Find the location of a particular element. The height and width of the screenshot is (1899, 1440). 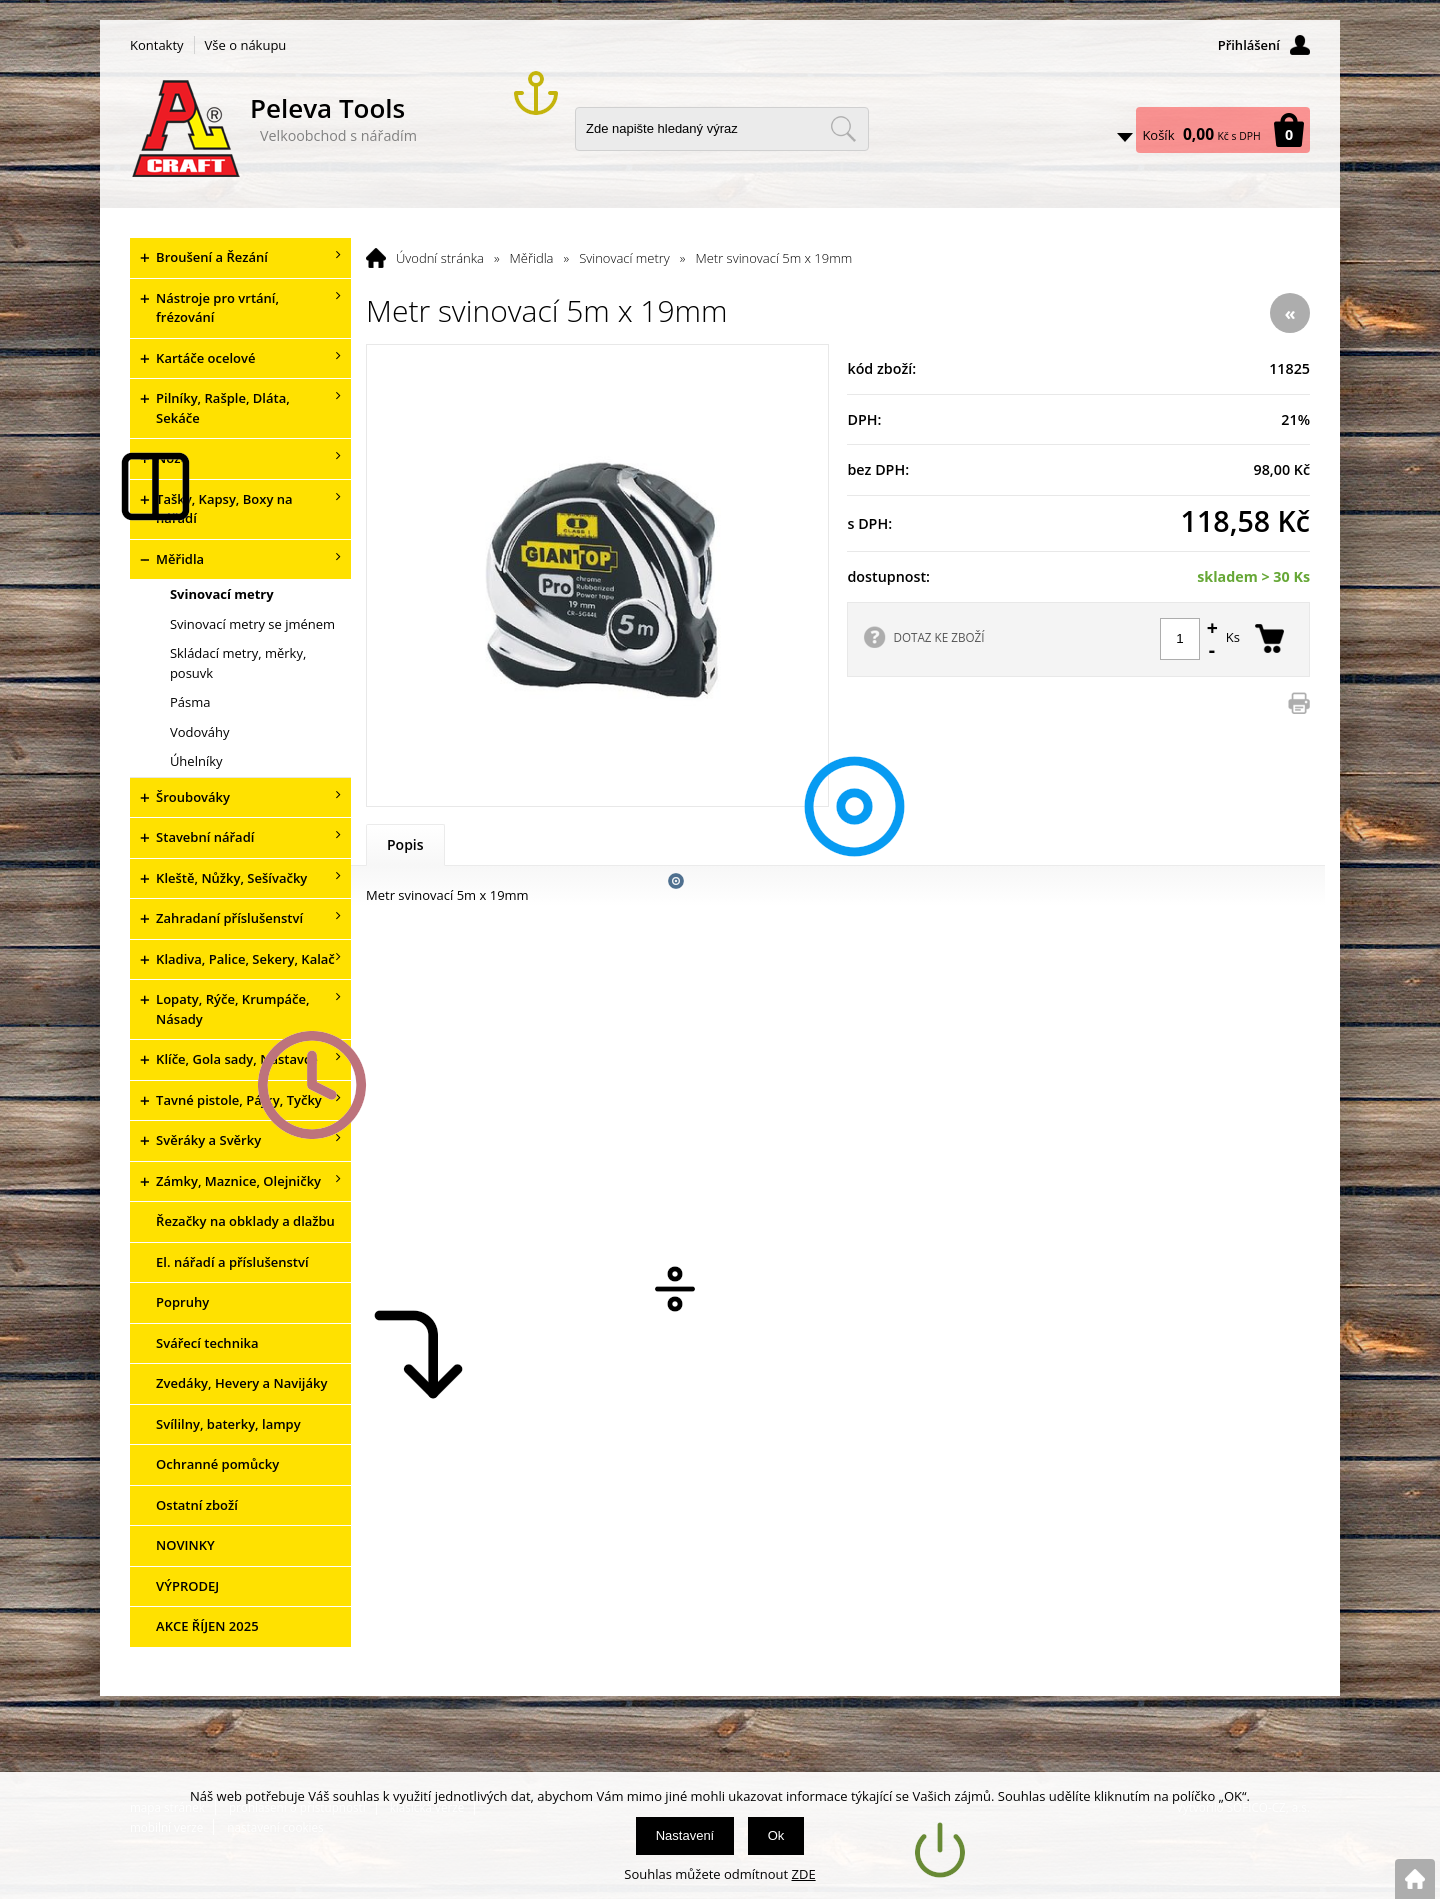

move item to the right and down is located at coordinates (418, 1354).